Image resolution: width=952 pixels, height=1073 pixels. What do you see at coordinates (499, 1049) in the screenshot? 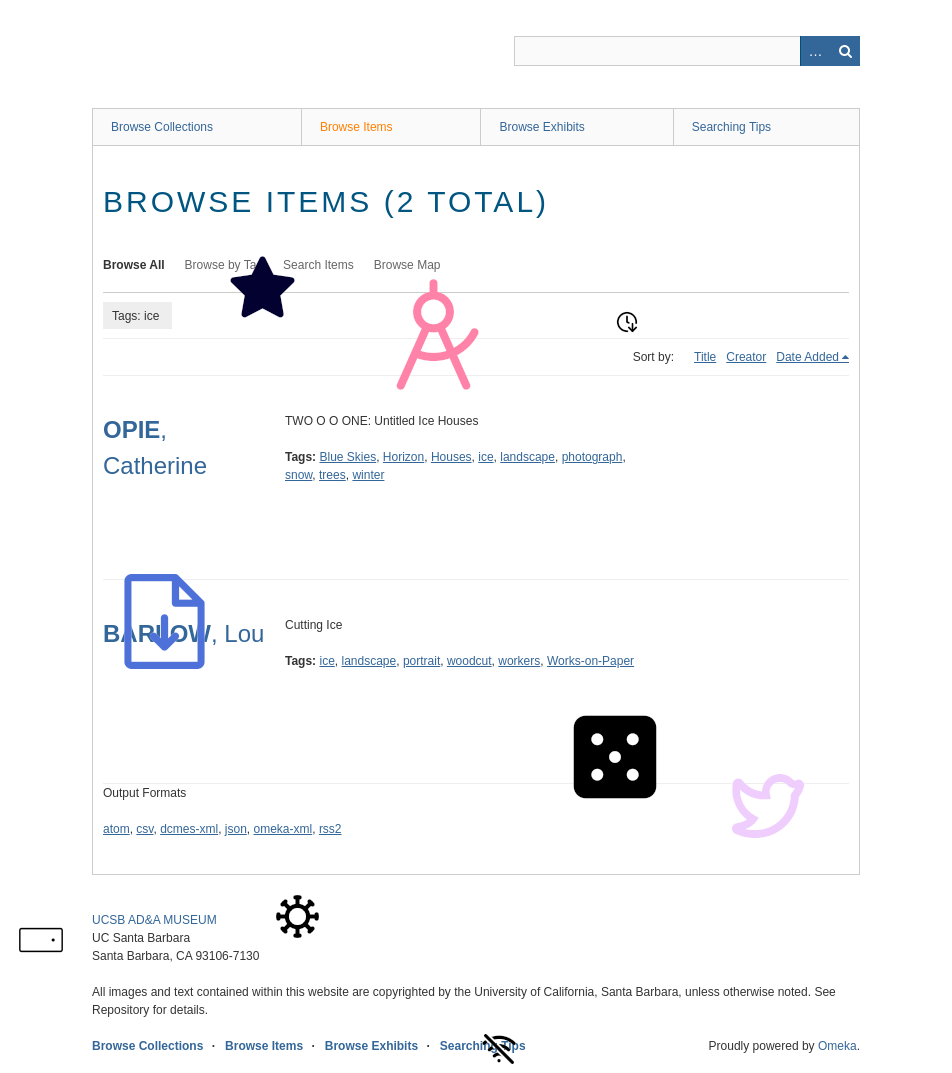
I see `wifi is disabled or unavailable` at bounding box center [499, 1049].